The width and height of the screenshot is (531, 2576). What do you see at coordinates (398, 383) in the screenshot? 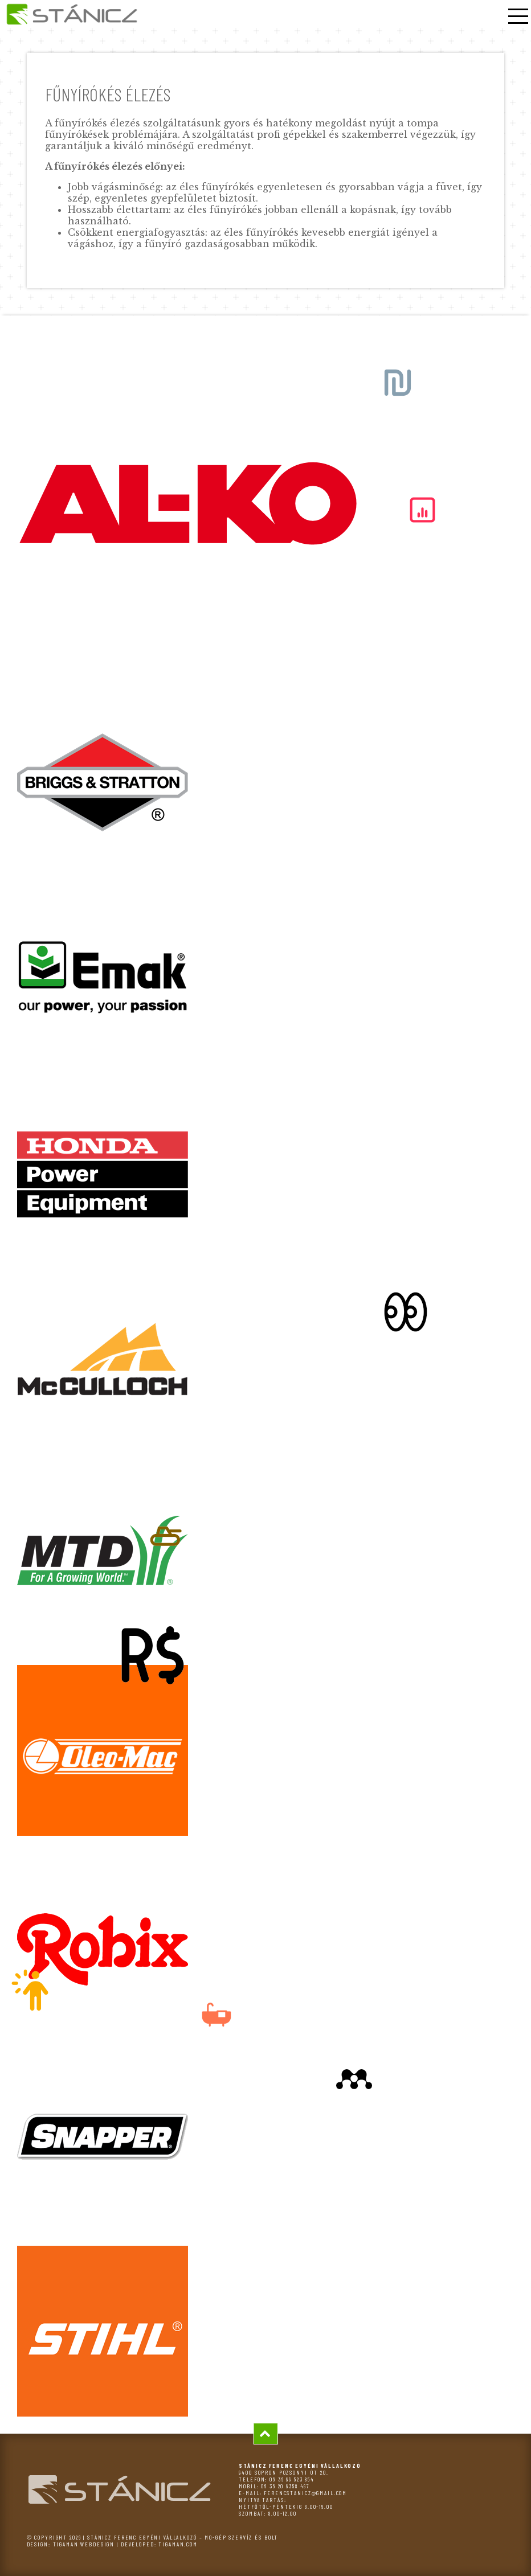
I see `indicates price or amount in Israeli shekels` at bounding box center [398, 383].